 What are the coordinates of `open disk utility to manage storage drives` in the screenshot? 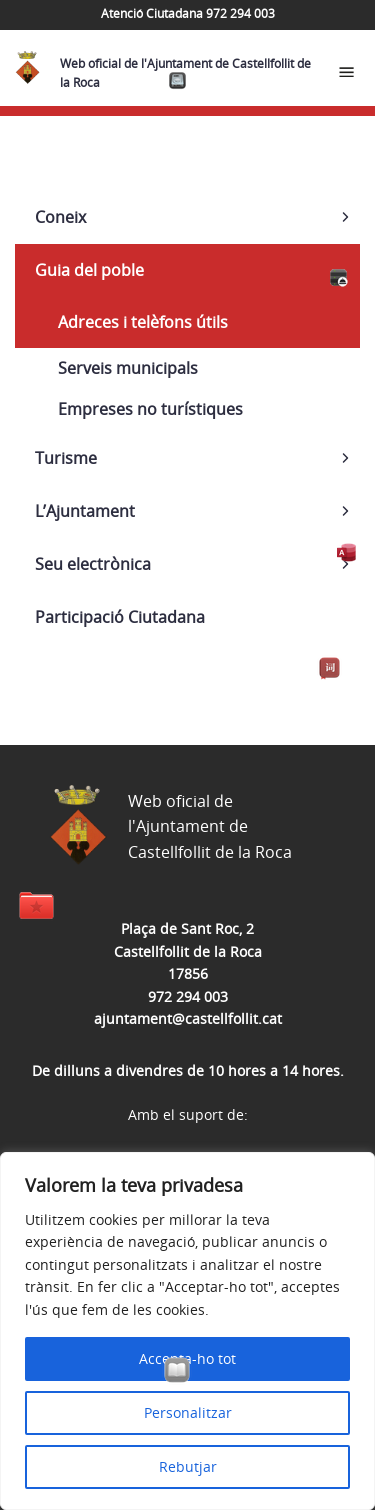 It's located at (177, 80).